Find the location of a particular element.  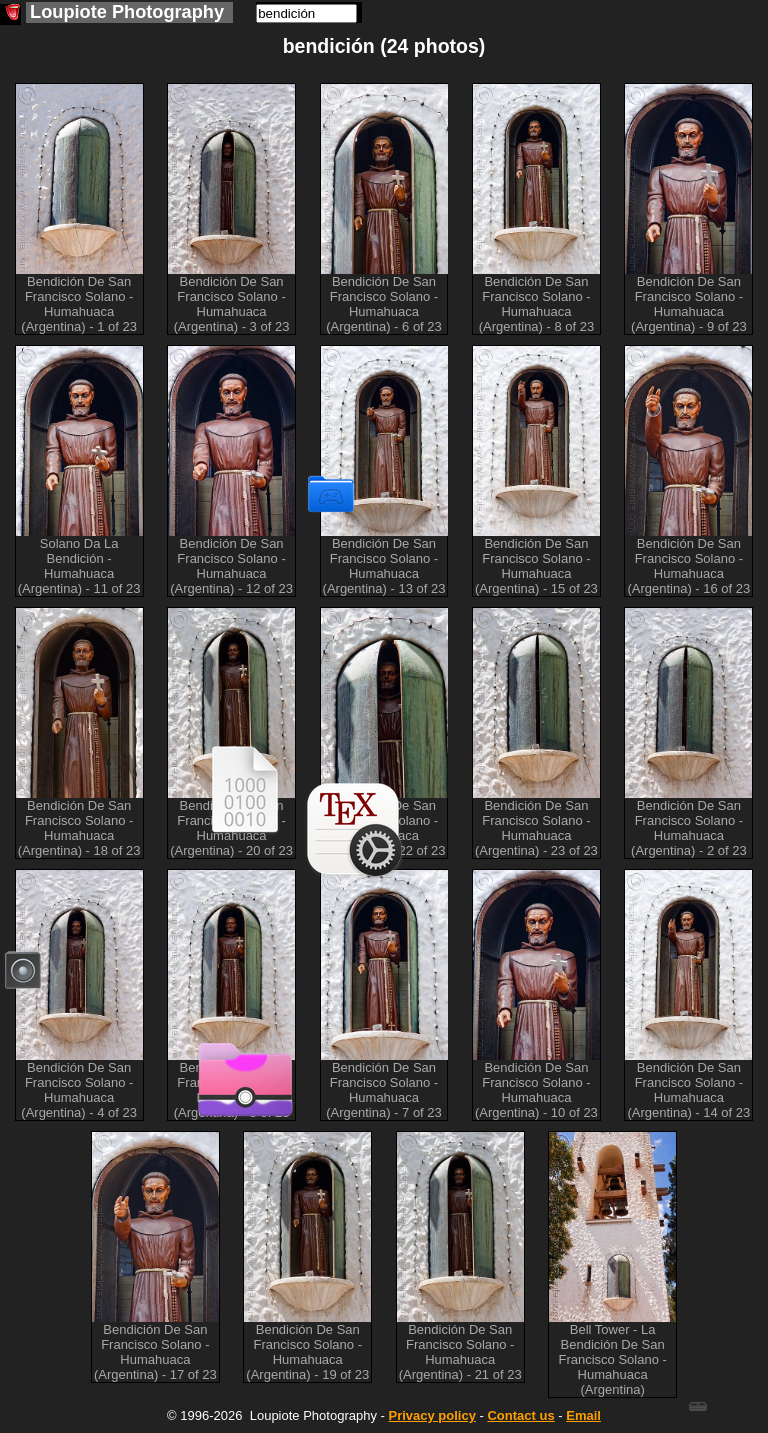

open your games folder is located at coordinates (331, 494).